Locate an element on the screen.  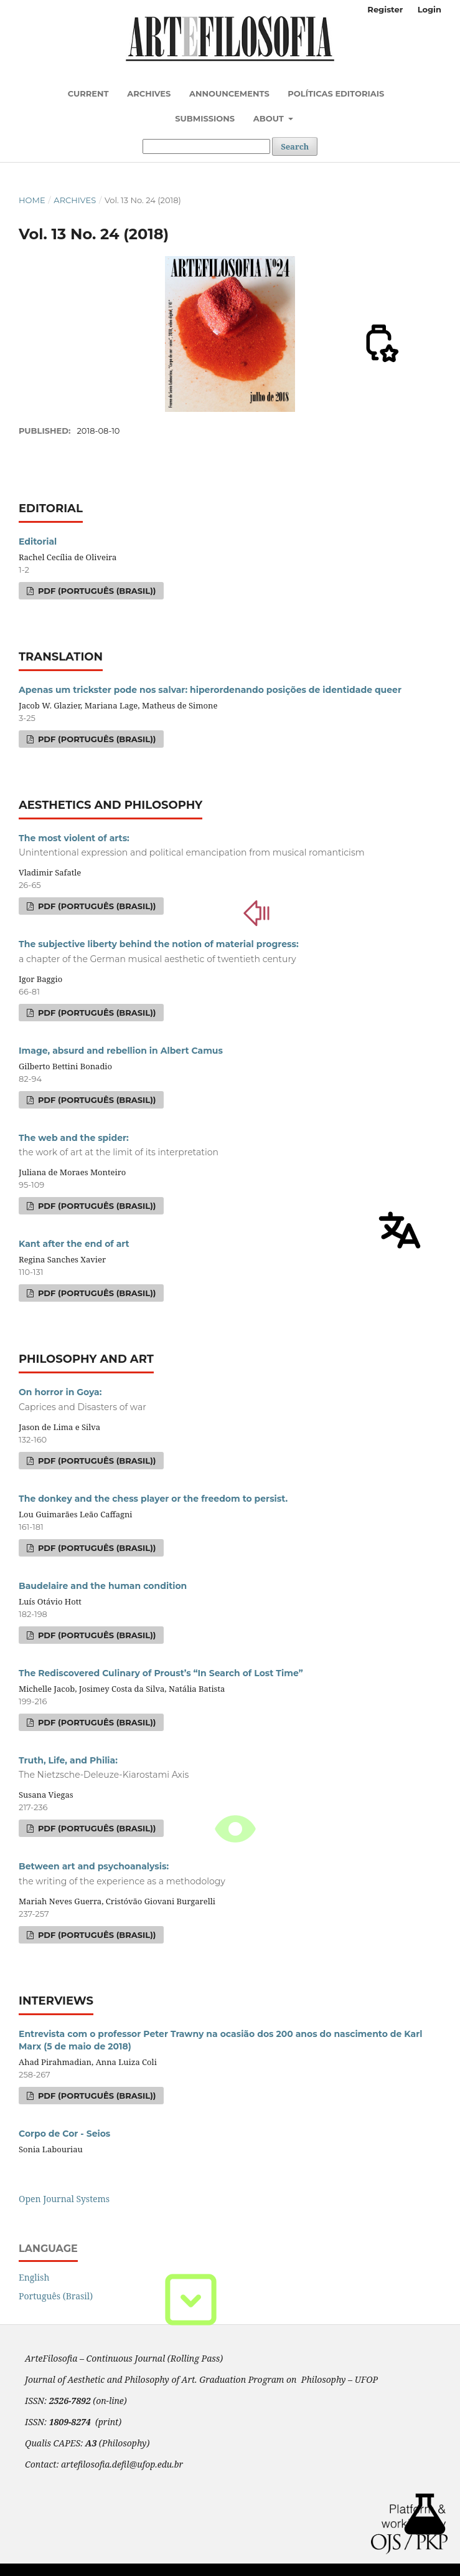
change language settings is located at coordinates (400, 1230).